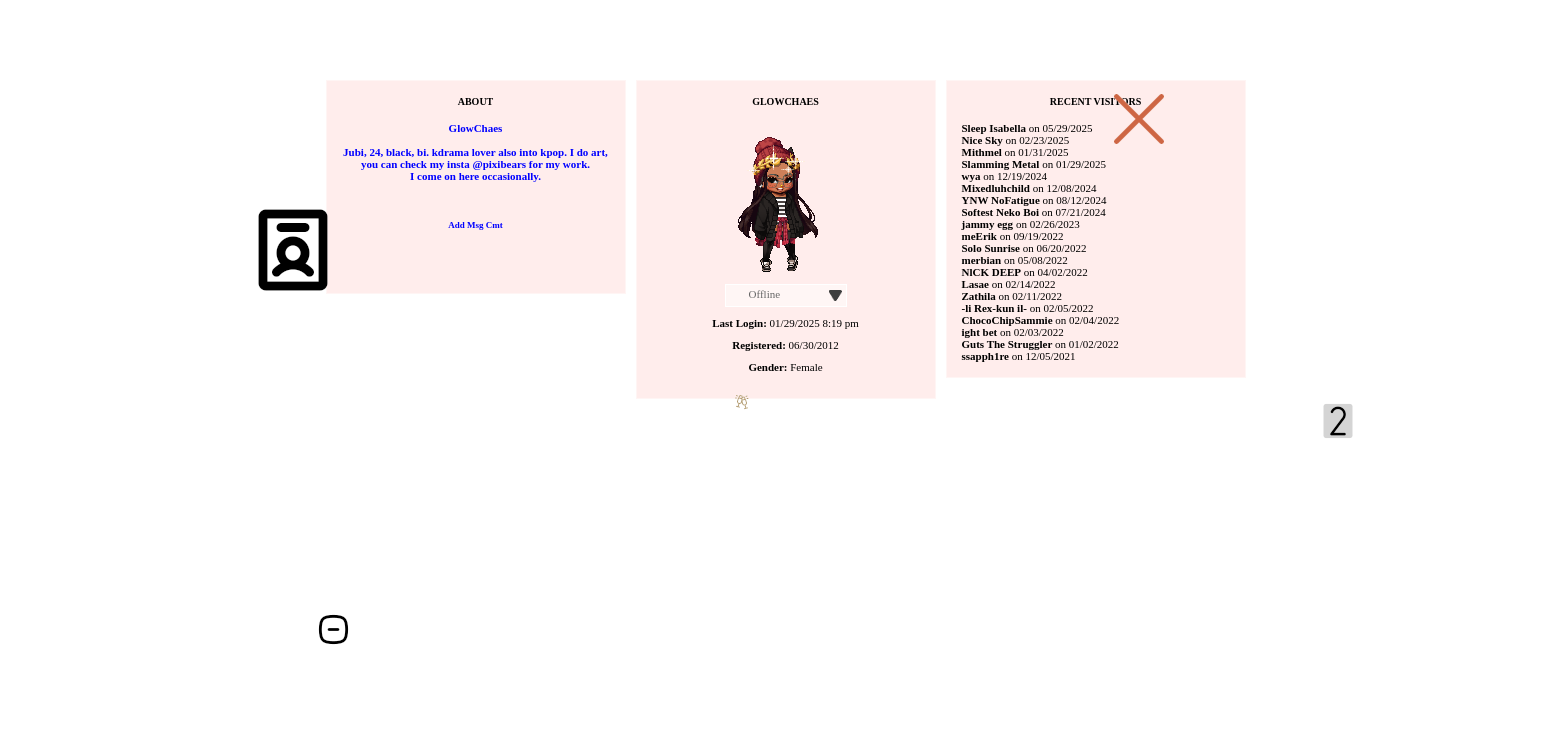 The height and width of the screenshot is (738, 1551). What do you see at coordinates (293, 250) in the screenshot?
I see `view user profile or identity information` at bounding box center [293, 250].